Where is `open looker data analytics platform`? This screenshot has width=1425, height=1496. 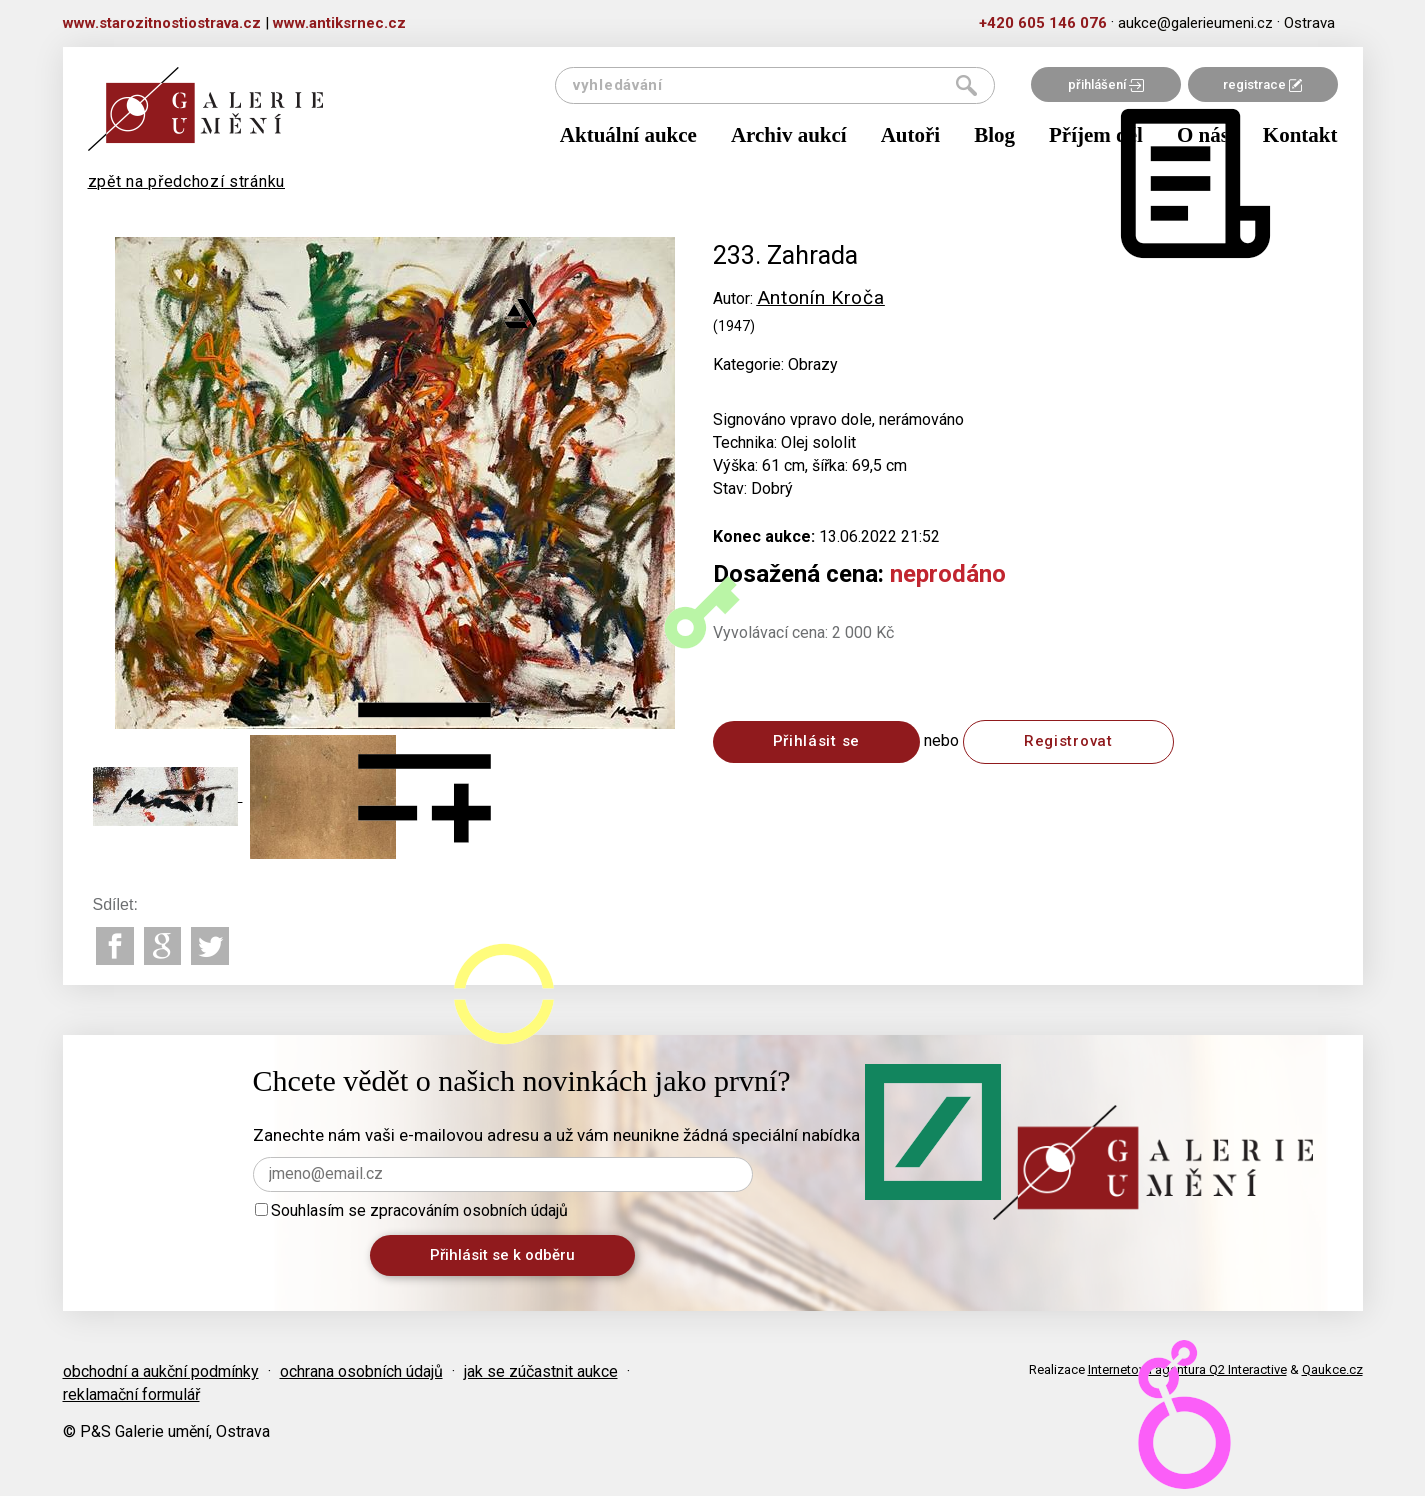 open looker data analytics platform is located at coordinates (1184, 1414).